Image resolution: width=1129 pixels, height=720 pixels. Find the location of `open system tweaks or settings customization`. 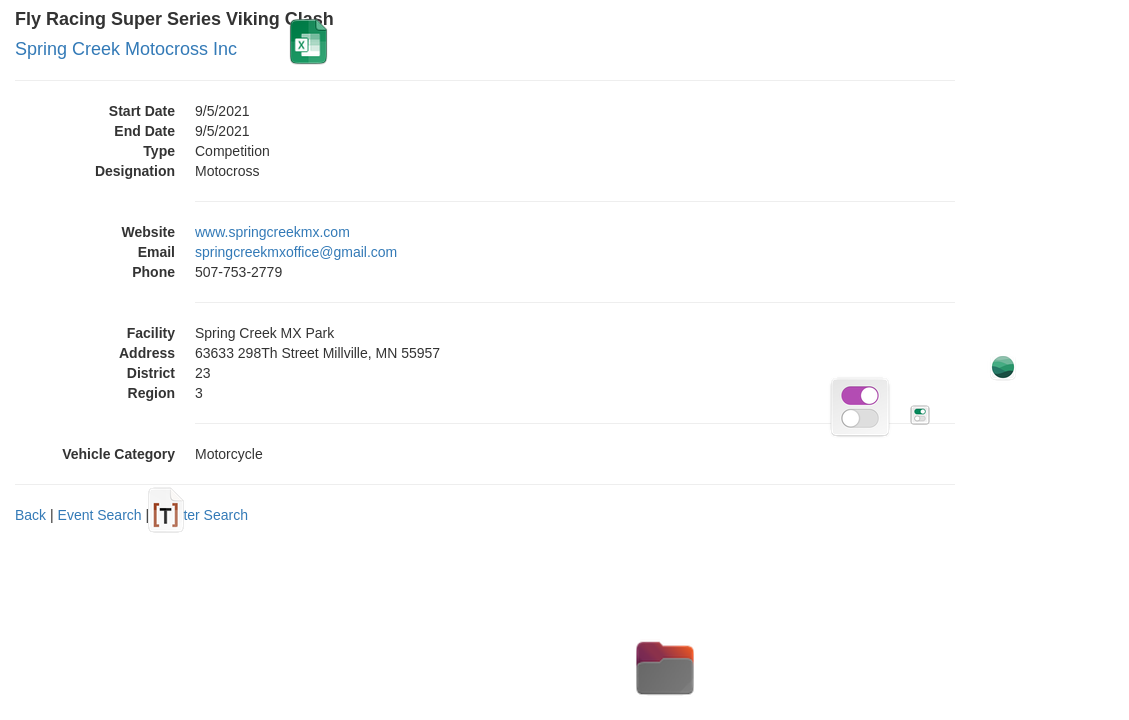

open system tweaks or settings customization is located at coordinates (920, 415).